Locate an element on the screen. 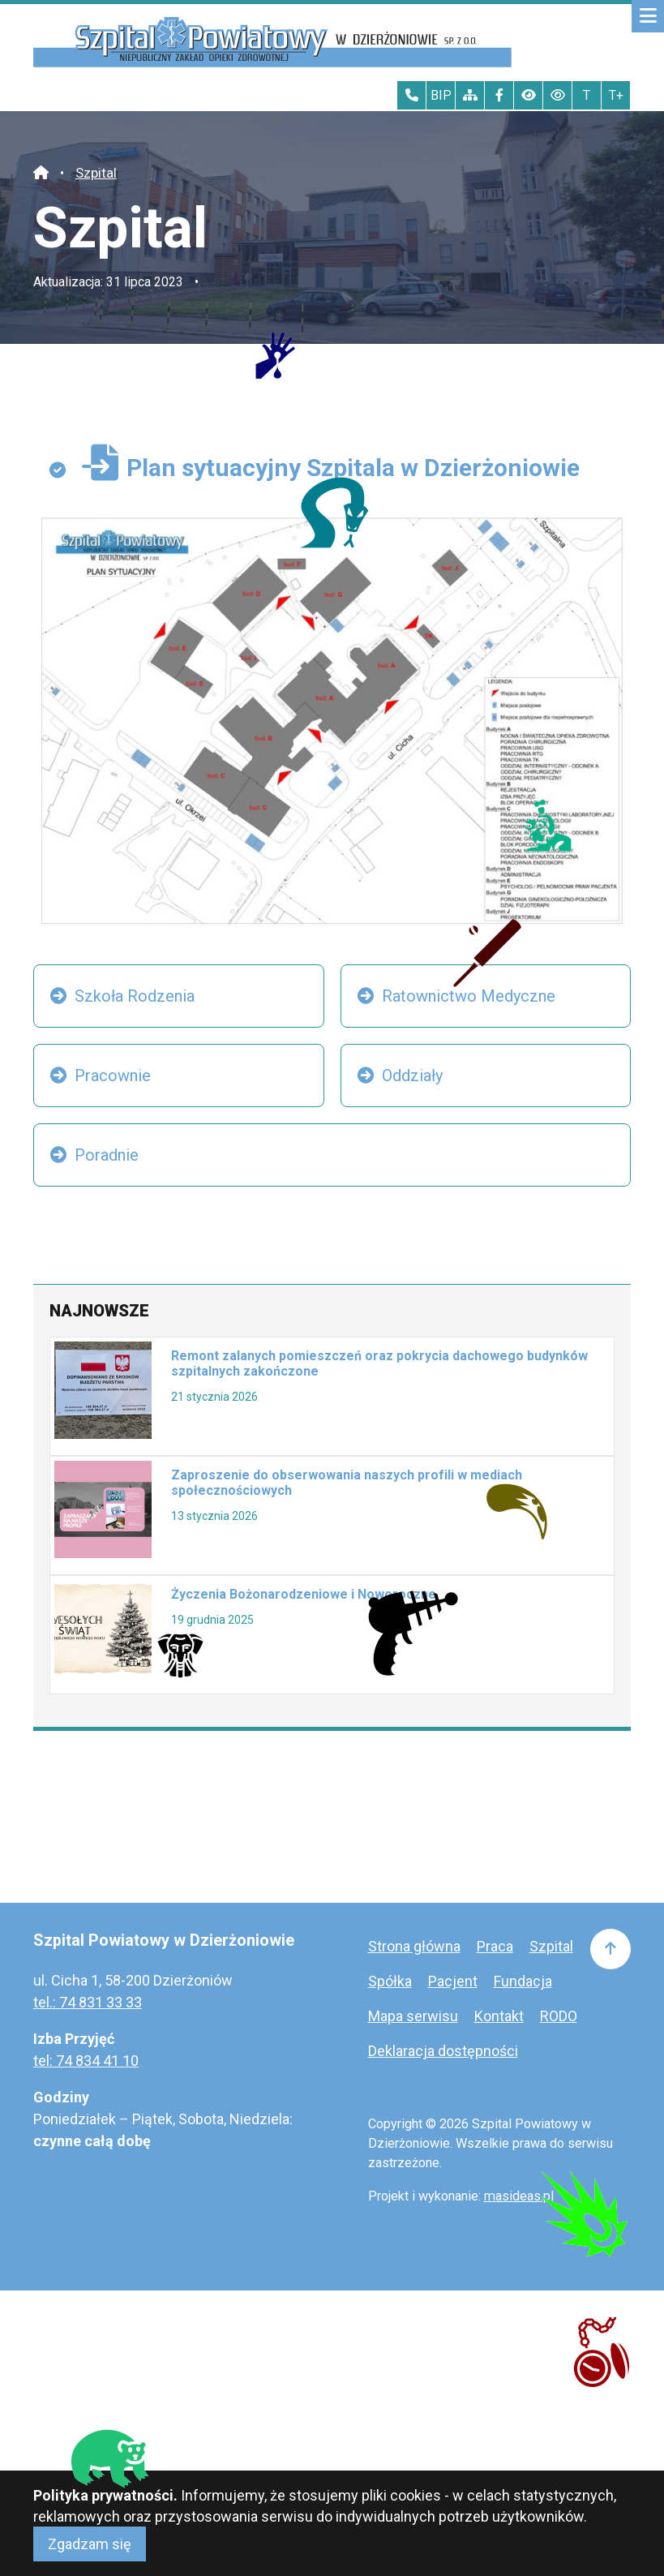 This screenshot has height=2576, width=664. polar bear icon for wildlife or arctic-themed game is located at coordinates (109, 2458).